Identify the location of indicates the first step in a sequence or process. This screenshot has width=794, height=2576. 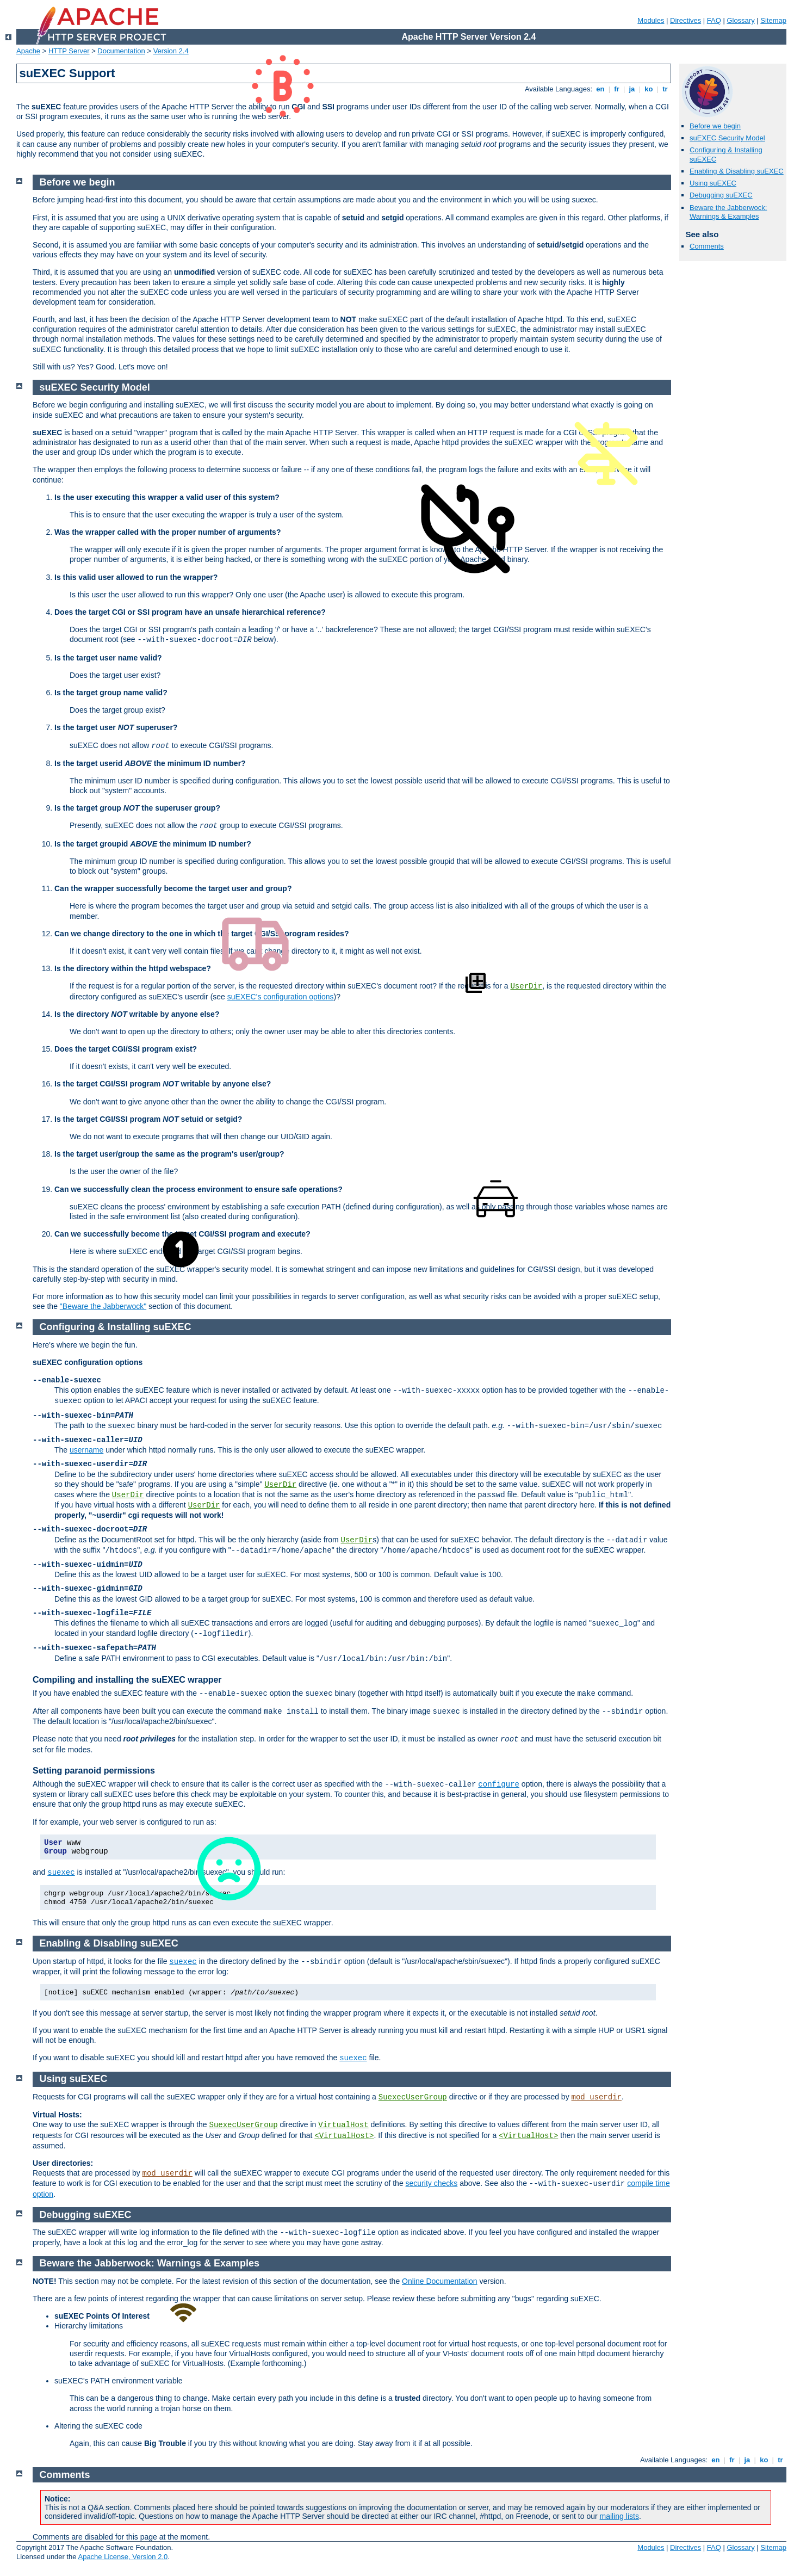
(181, 1249).